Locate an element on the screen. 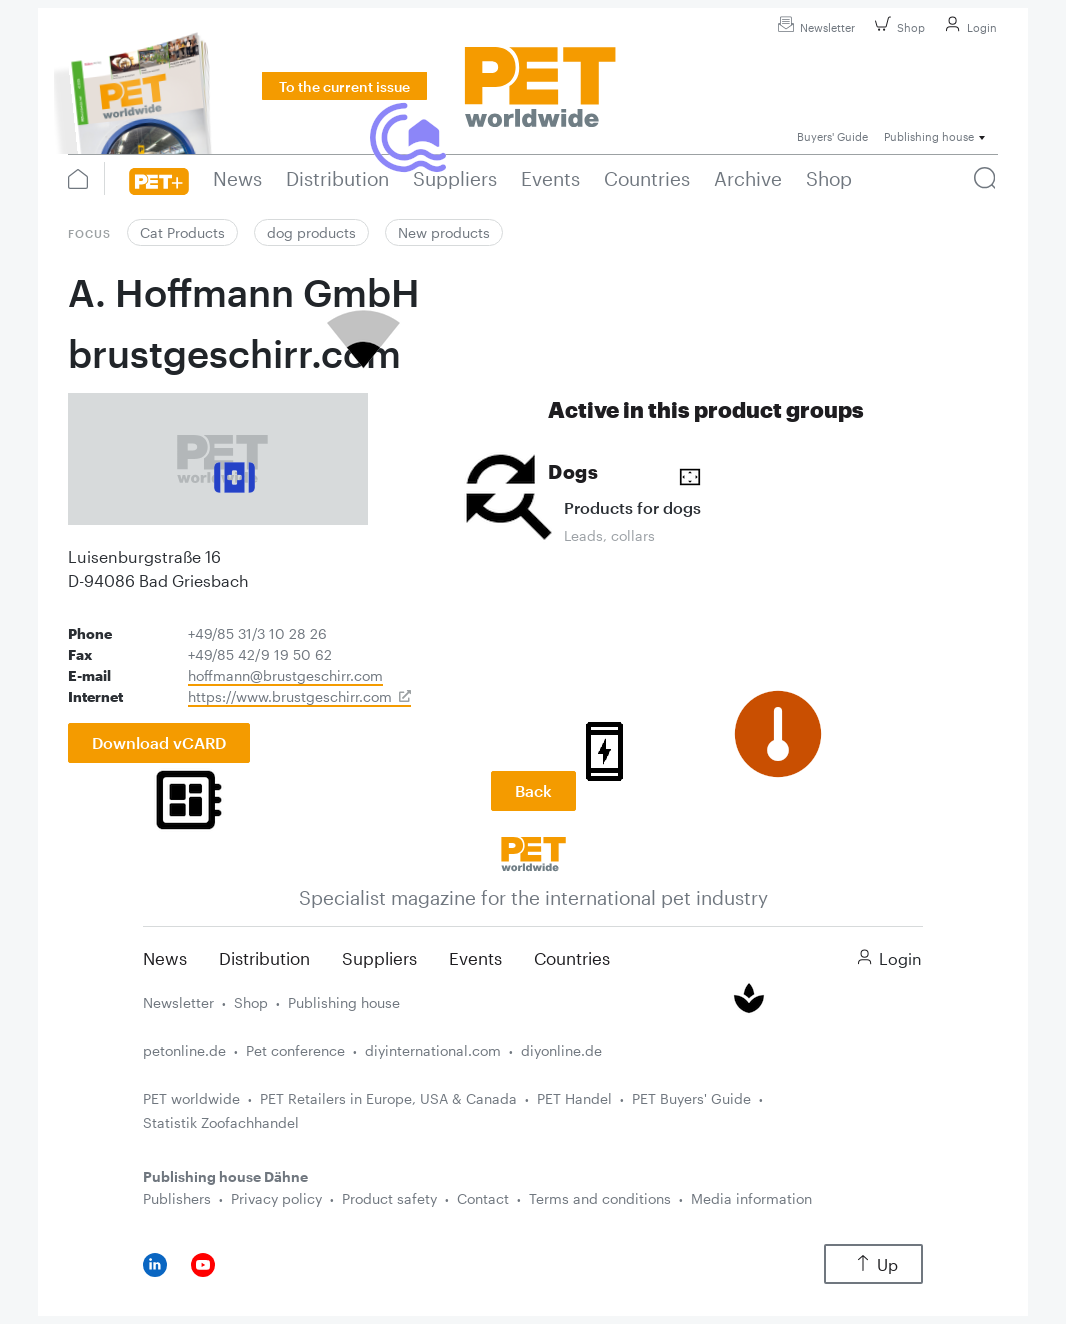 The height and width of the screenshot is (1324, 1066). indicates weak wifi signal strength (1 bar) is located at coordinates (363, 338).